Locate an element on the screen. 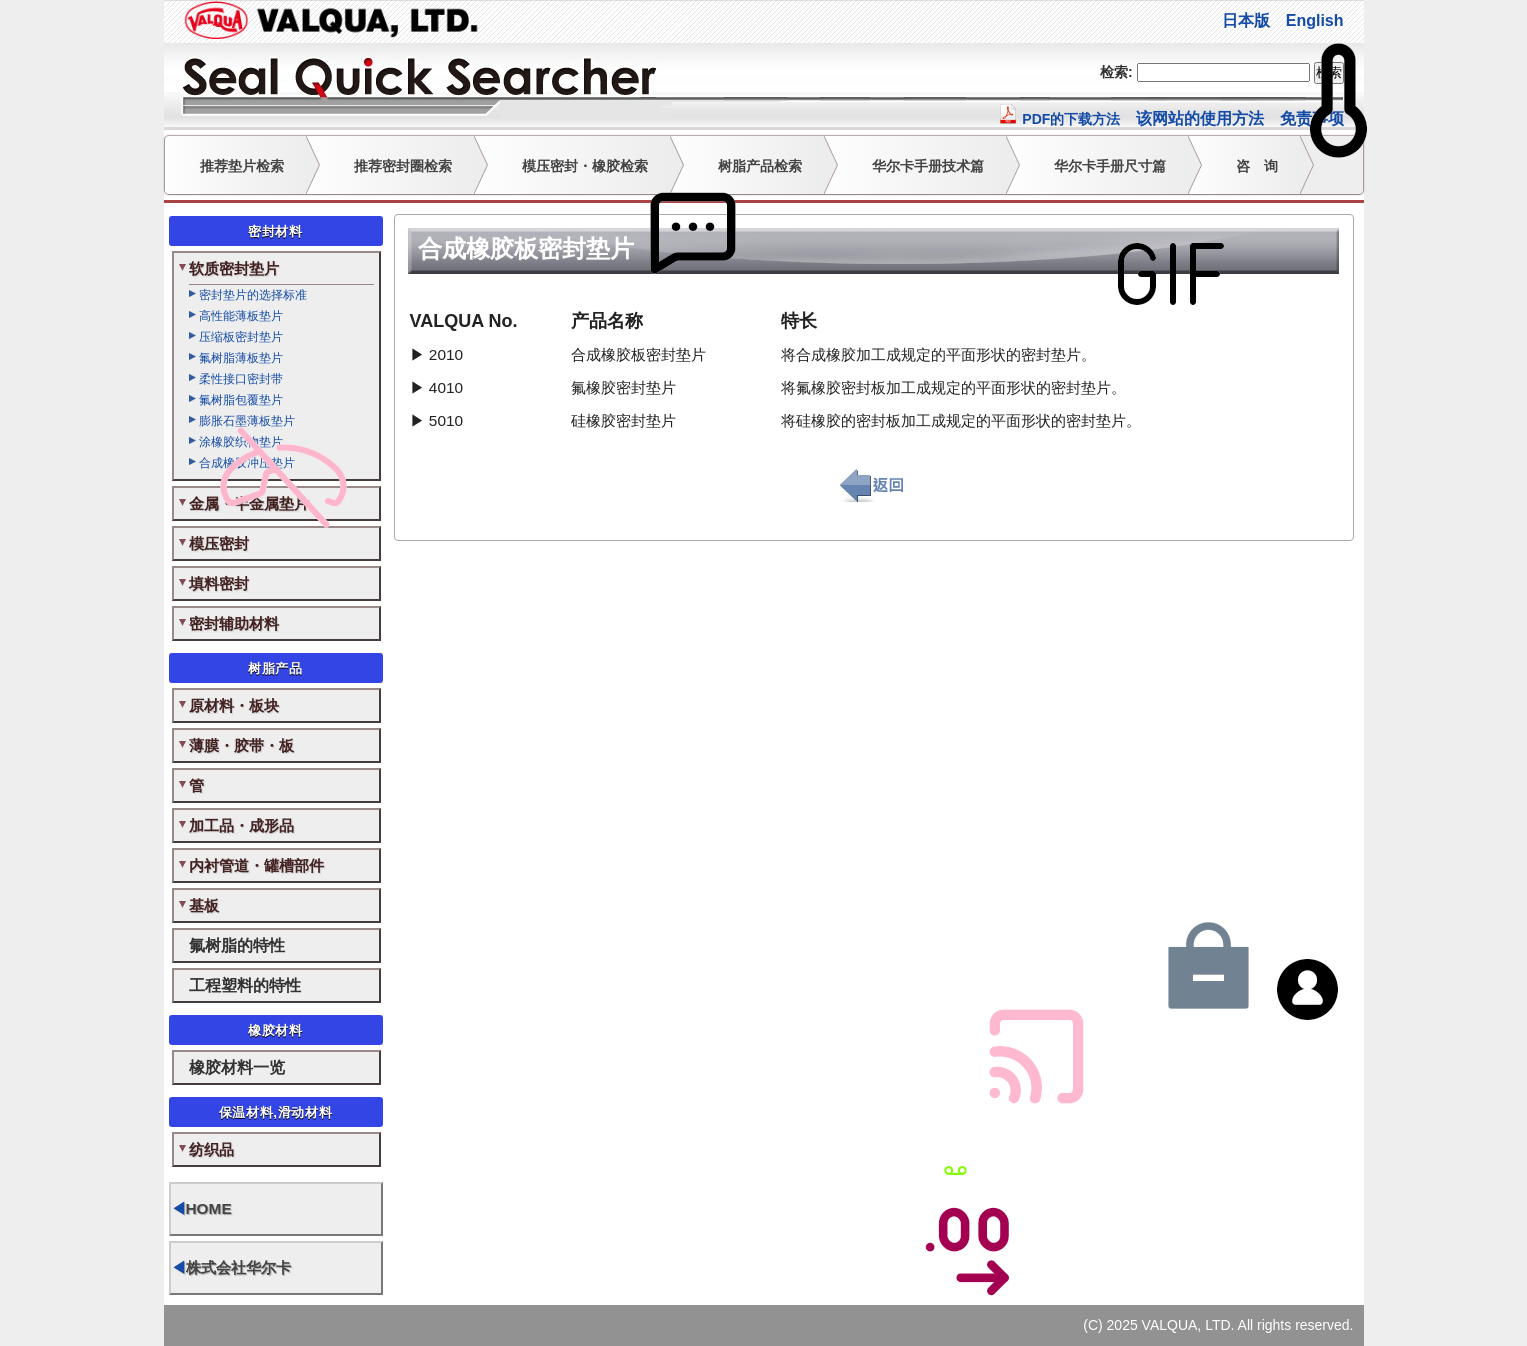  end or decline a phone call is located at coordinates (283, 477).